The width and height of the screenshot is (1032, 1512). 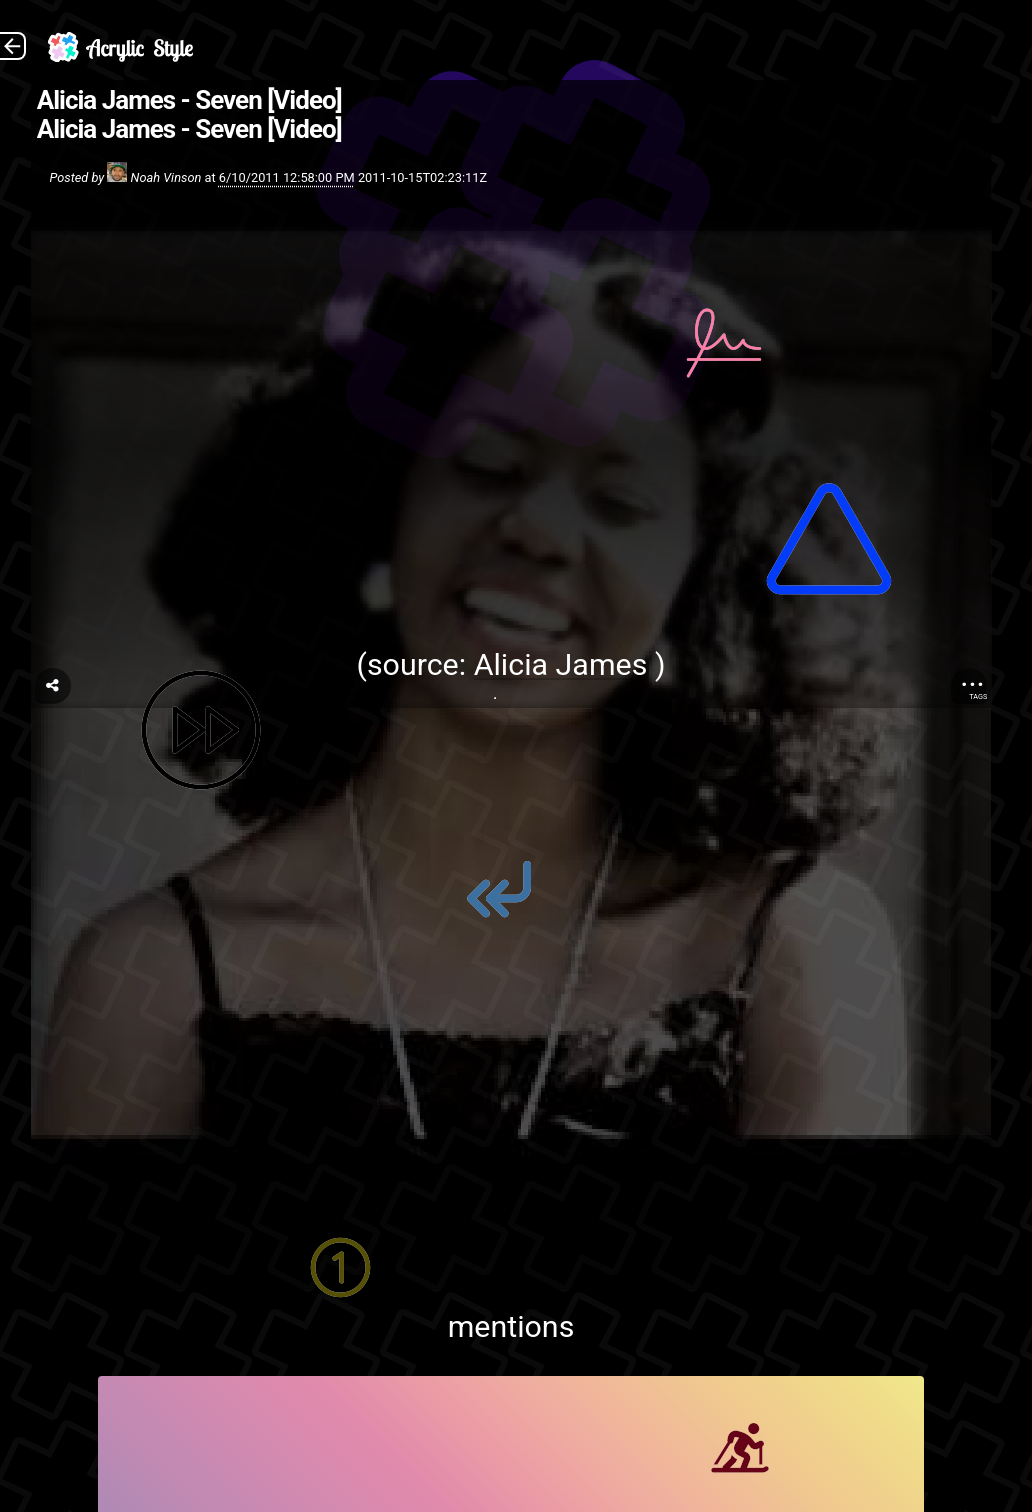 I want to click on add your signature to a document, so click(x=724, y=343).